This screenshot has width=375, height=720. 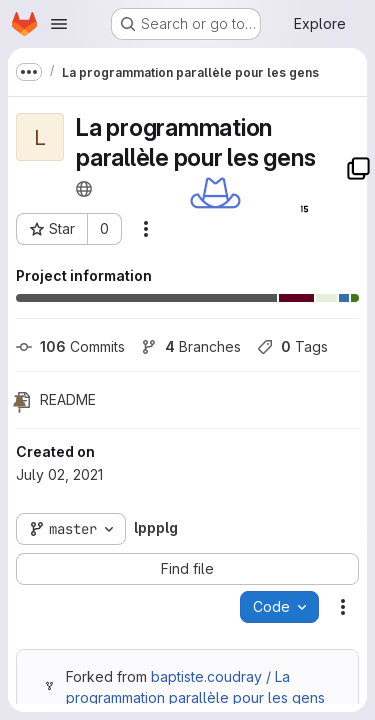 I want to click on select western or country theme, so click(x=215, y=194).